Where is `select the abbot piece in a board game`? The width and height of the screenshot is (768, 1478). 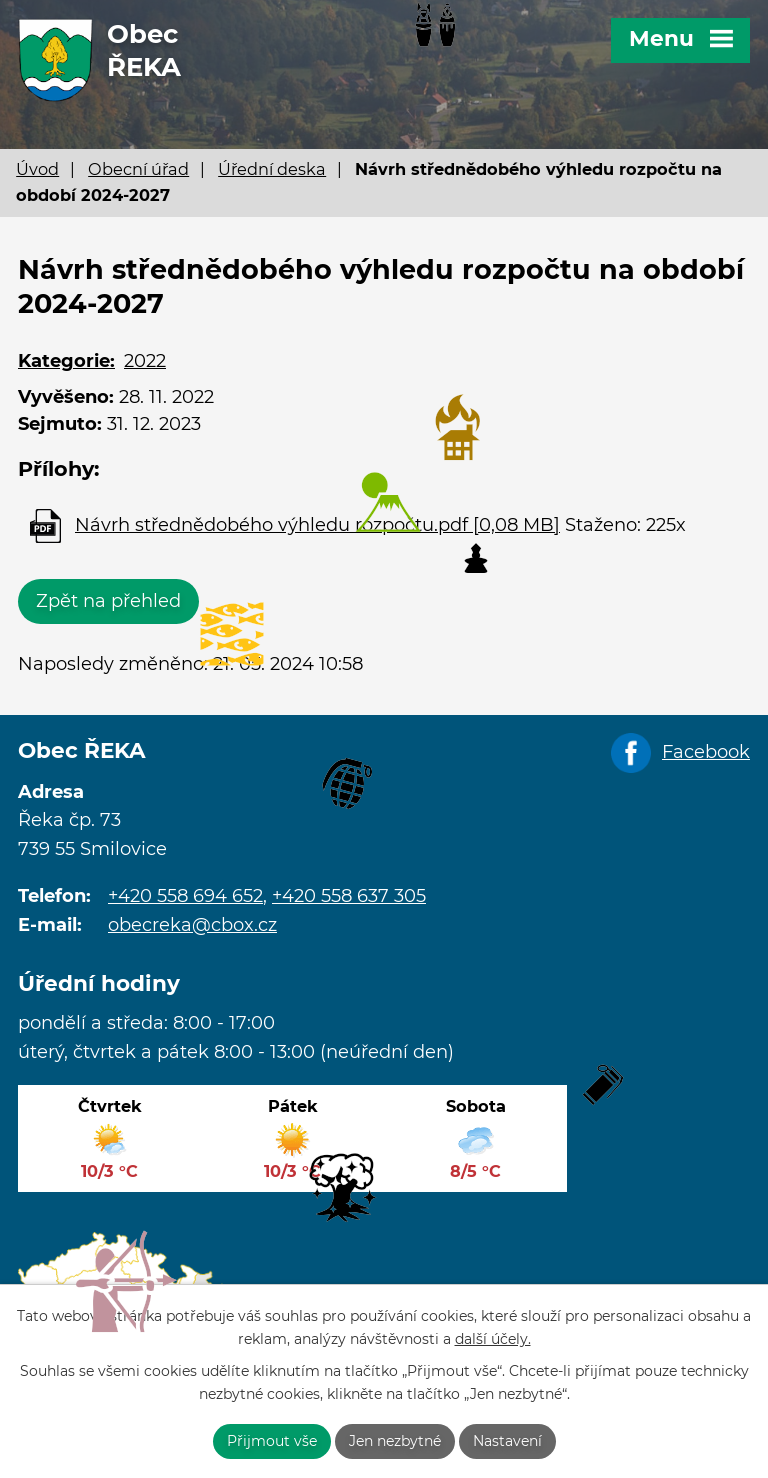
select the abbot piece in a board game is located at coordinates (476, 558).